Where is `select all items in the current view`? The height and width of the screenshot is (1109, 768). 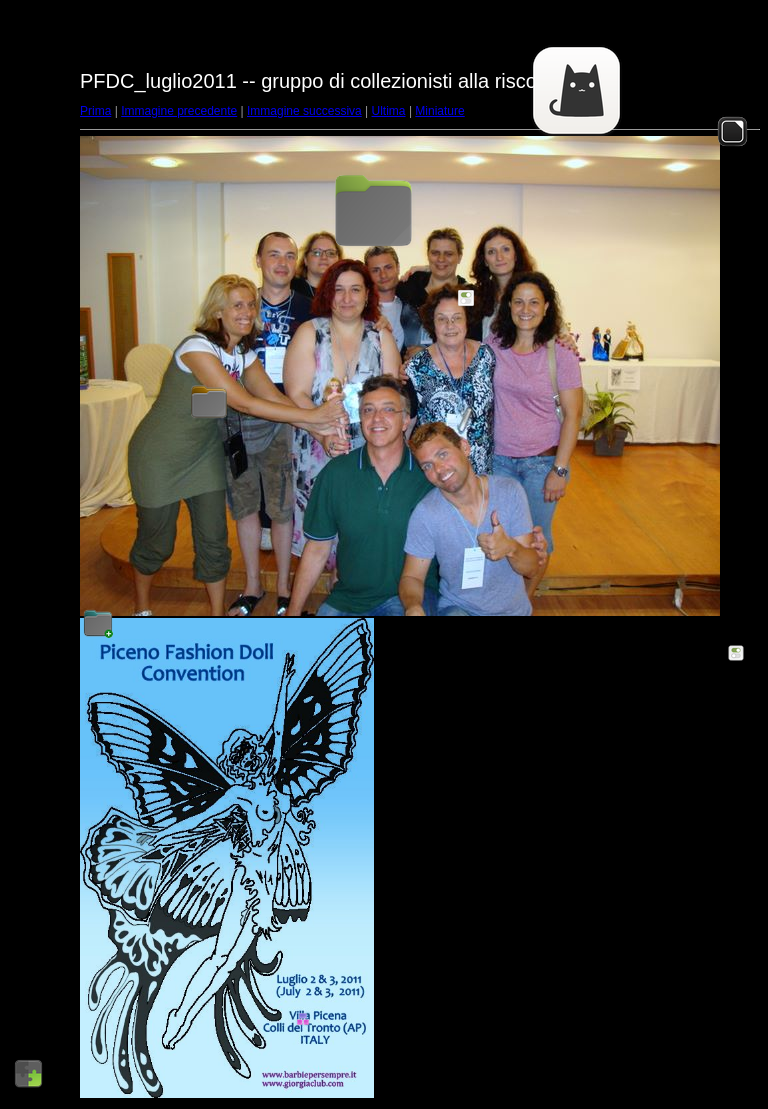 select all items in the current view is located at coordinates (303, 1019).